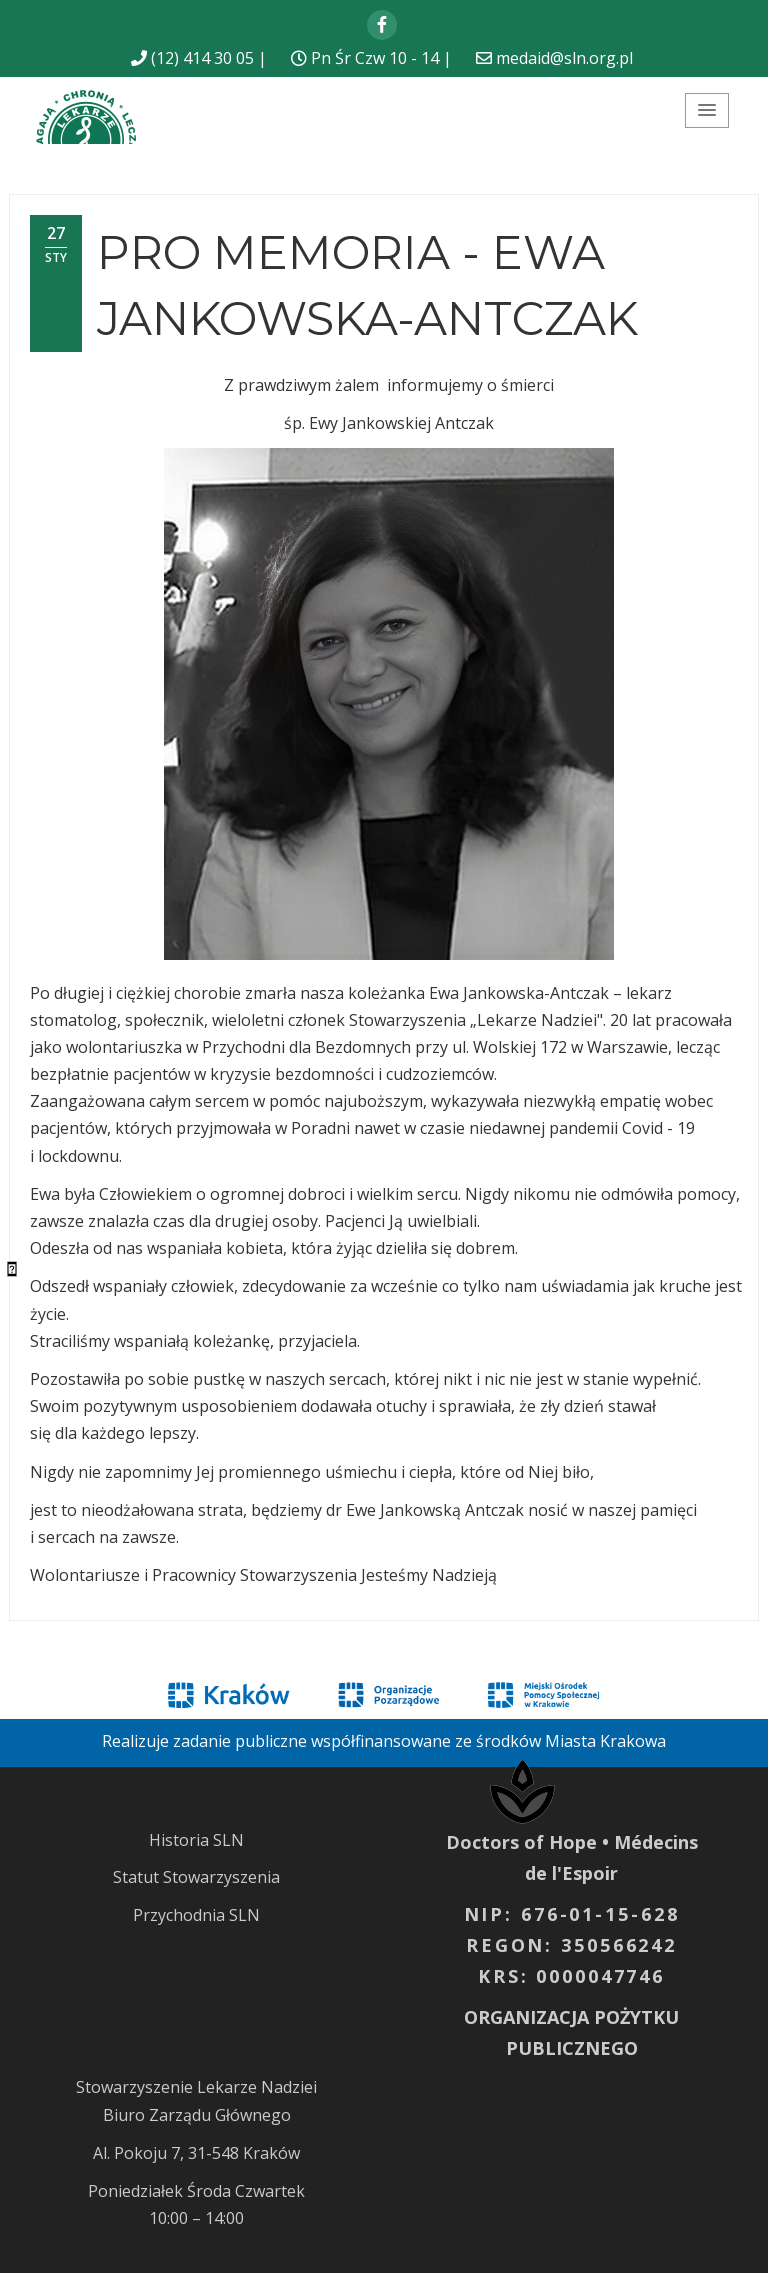  Describe the element at coordinates (522, 1791) in the screenshot. I see `access spa or wellness services` at that location.